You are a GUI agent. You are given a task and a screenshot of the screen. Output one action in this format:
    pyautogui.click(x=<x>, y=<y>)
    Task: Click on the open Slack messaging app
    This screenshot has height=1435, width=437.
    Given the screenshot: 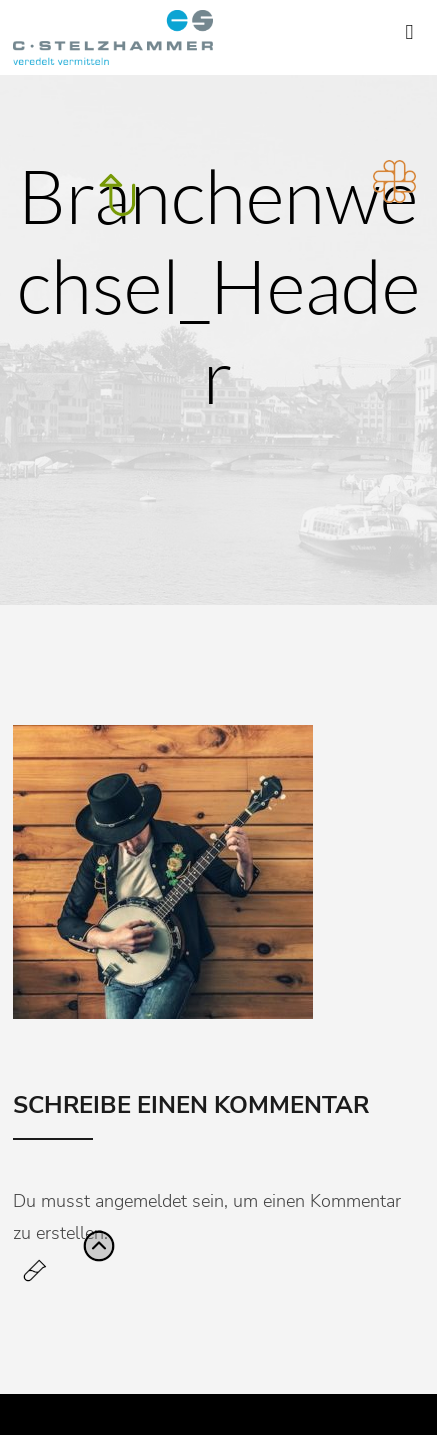 What is the action you would take?
    pyautogui.click(x=394, y=181)
    